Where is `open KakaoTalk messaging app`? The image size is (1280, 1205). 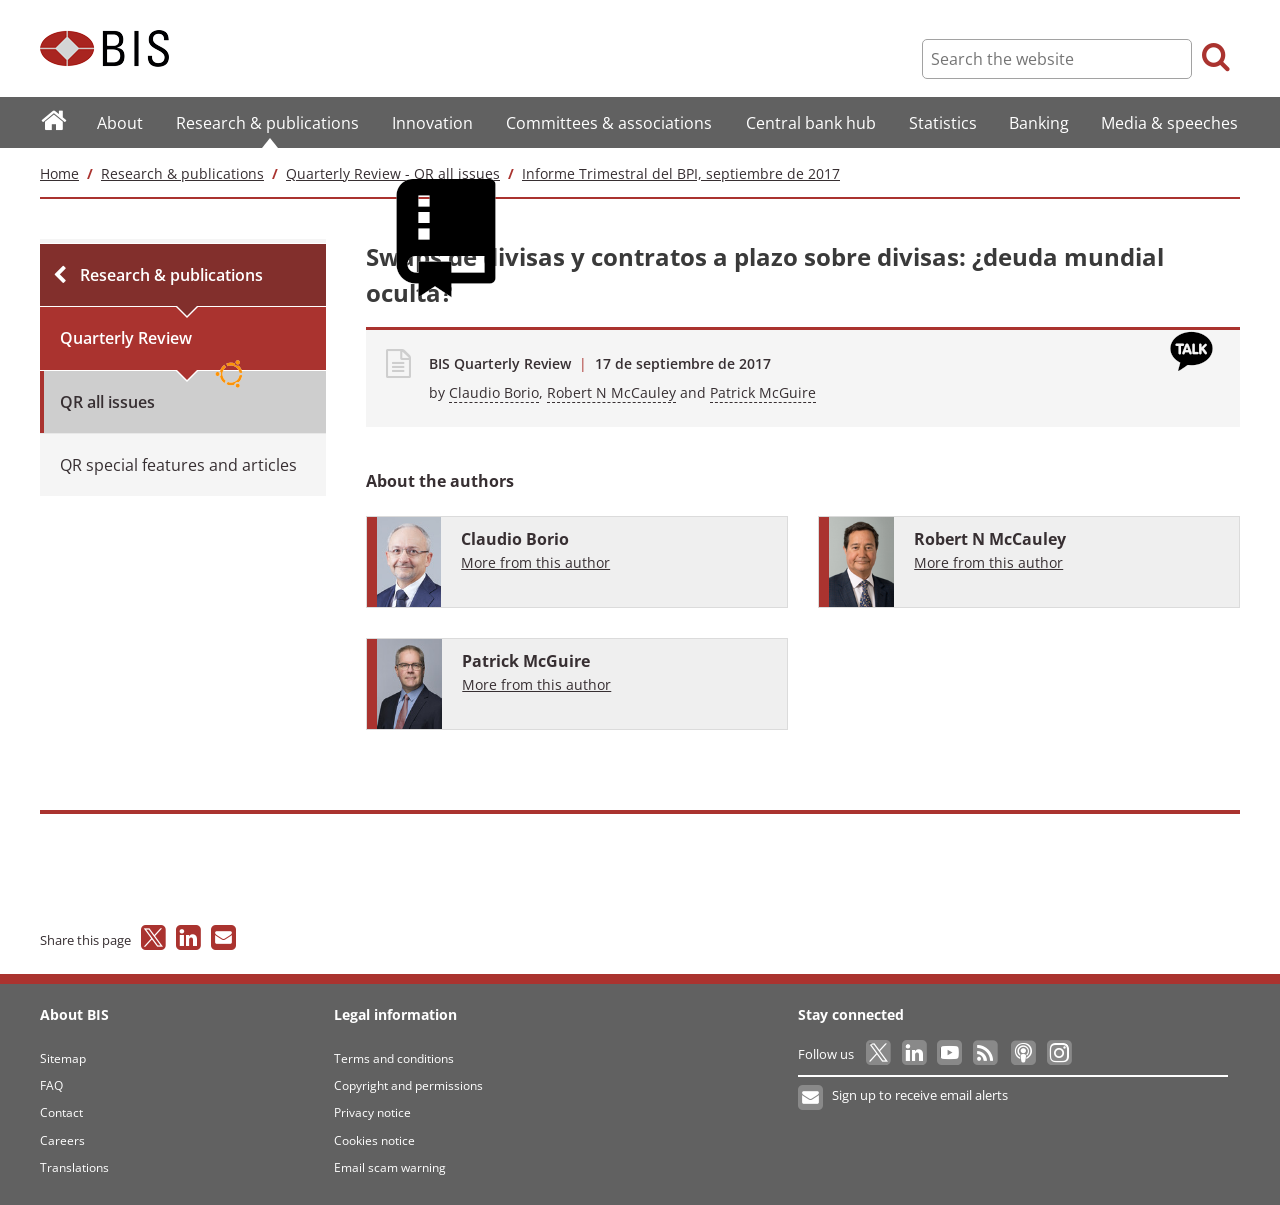
open KakaoTalk messaging app is located at coordinates (1191, 350).